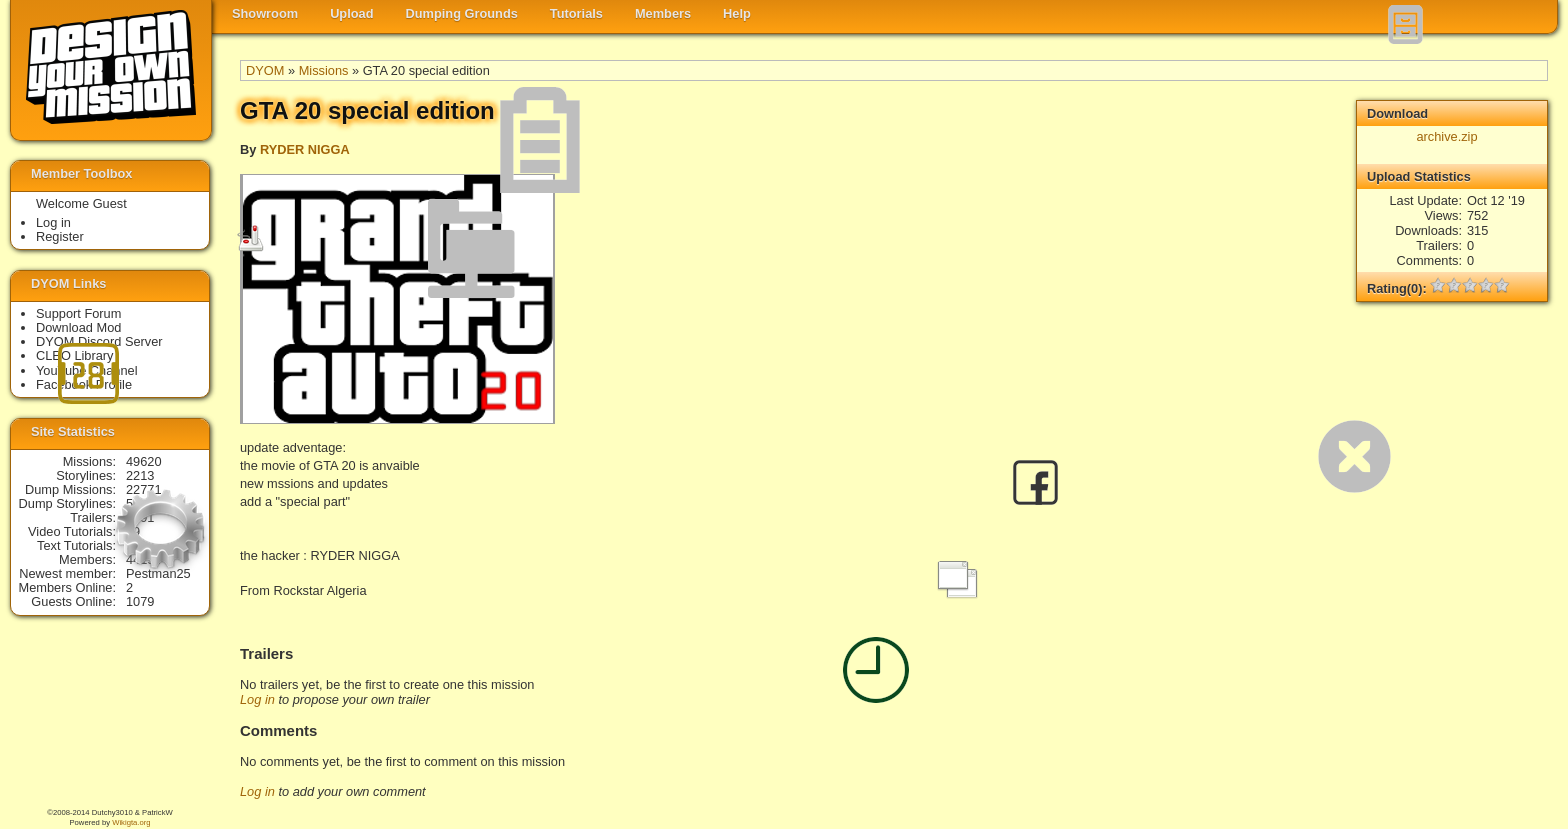 This screenshot has height=829, width=1568. I want to click on connect your Facebook account, so click(1035, 482).